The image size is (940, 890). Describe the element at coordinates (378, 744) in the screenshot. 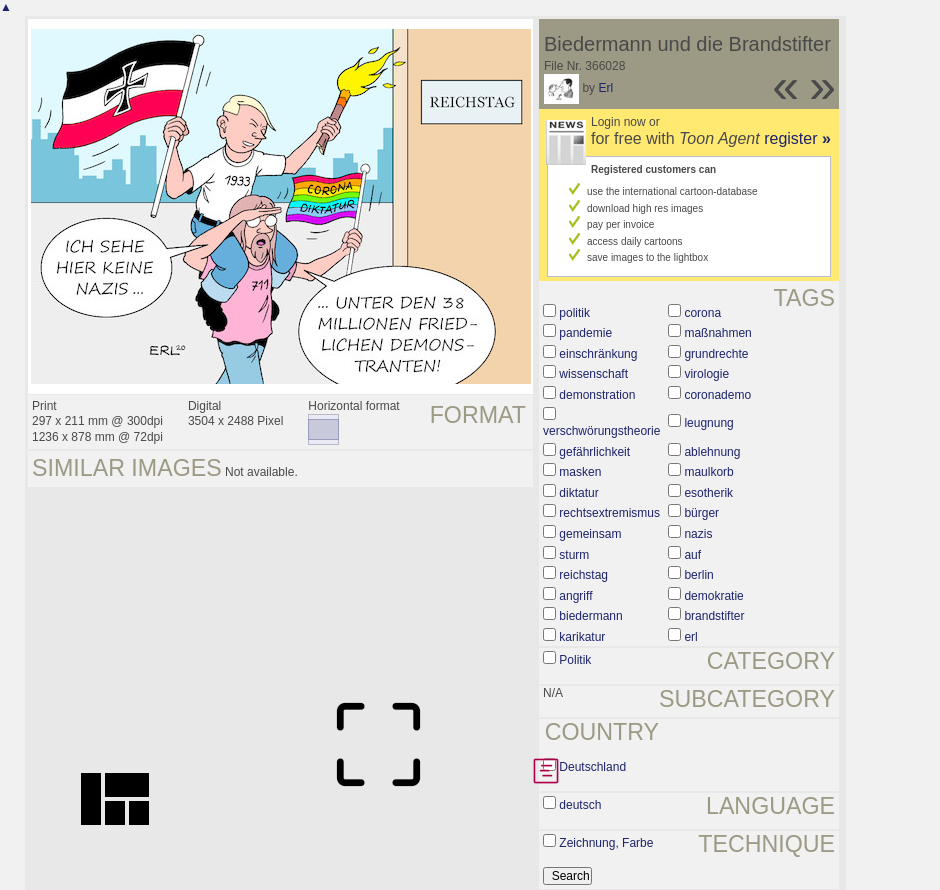

I see `enter full screen mode` at that location.